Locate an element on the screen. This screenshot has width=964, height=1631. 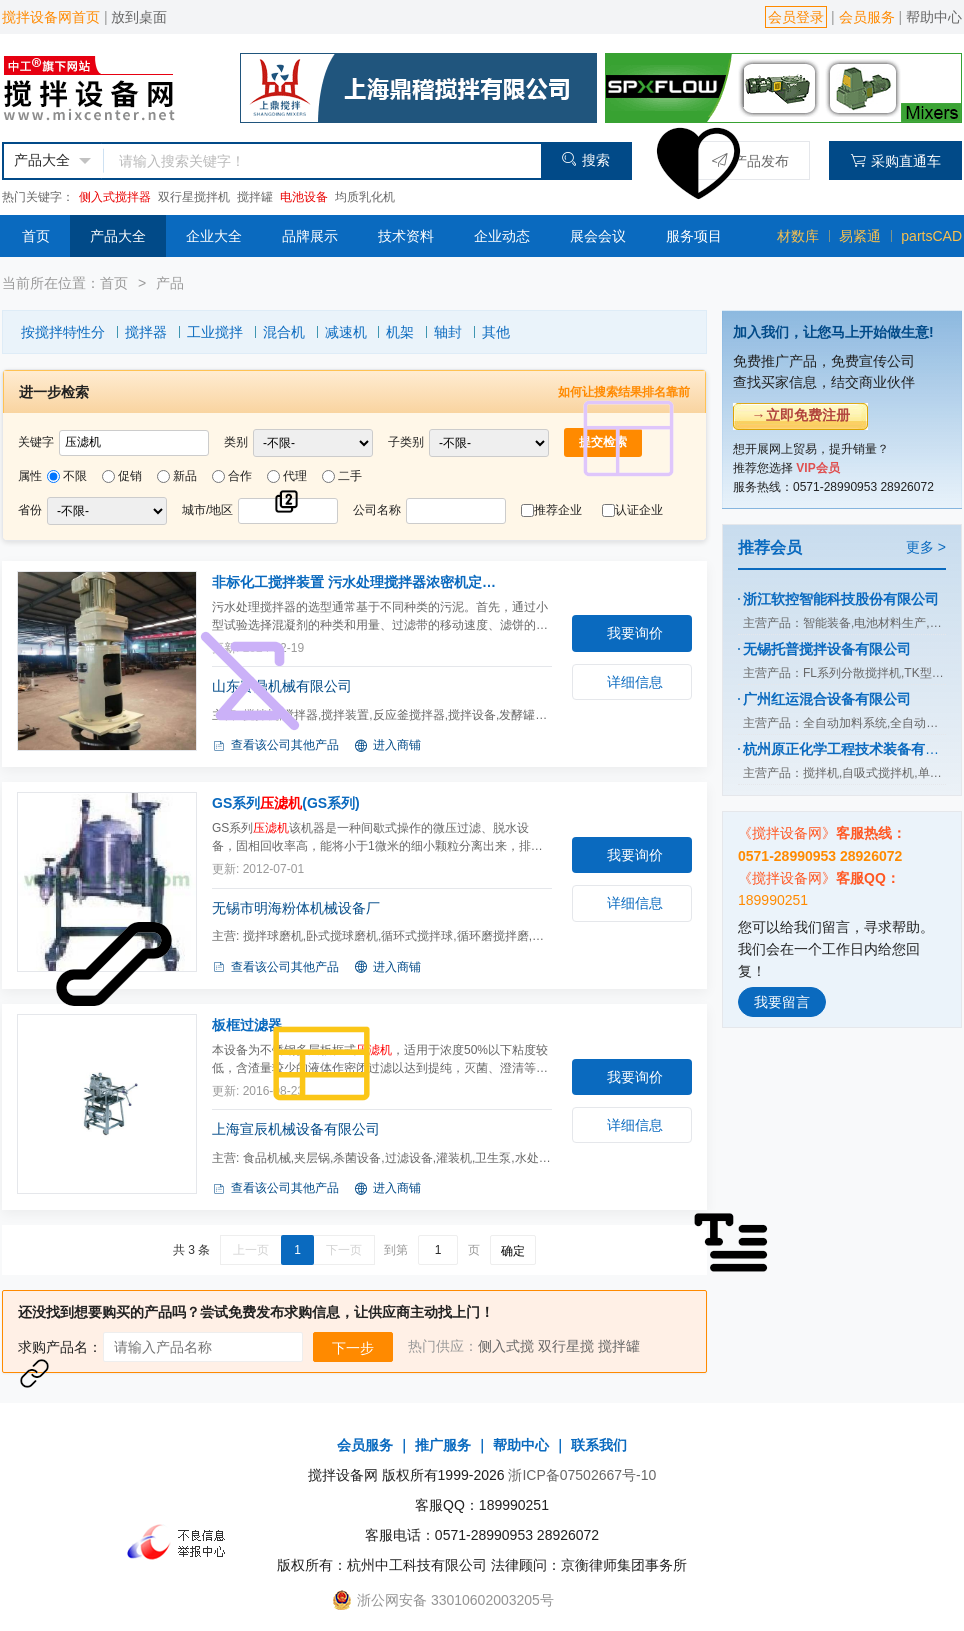
indicates partial like or favorite status is located at coordinates (698, 160).